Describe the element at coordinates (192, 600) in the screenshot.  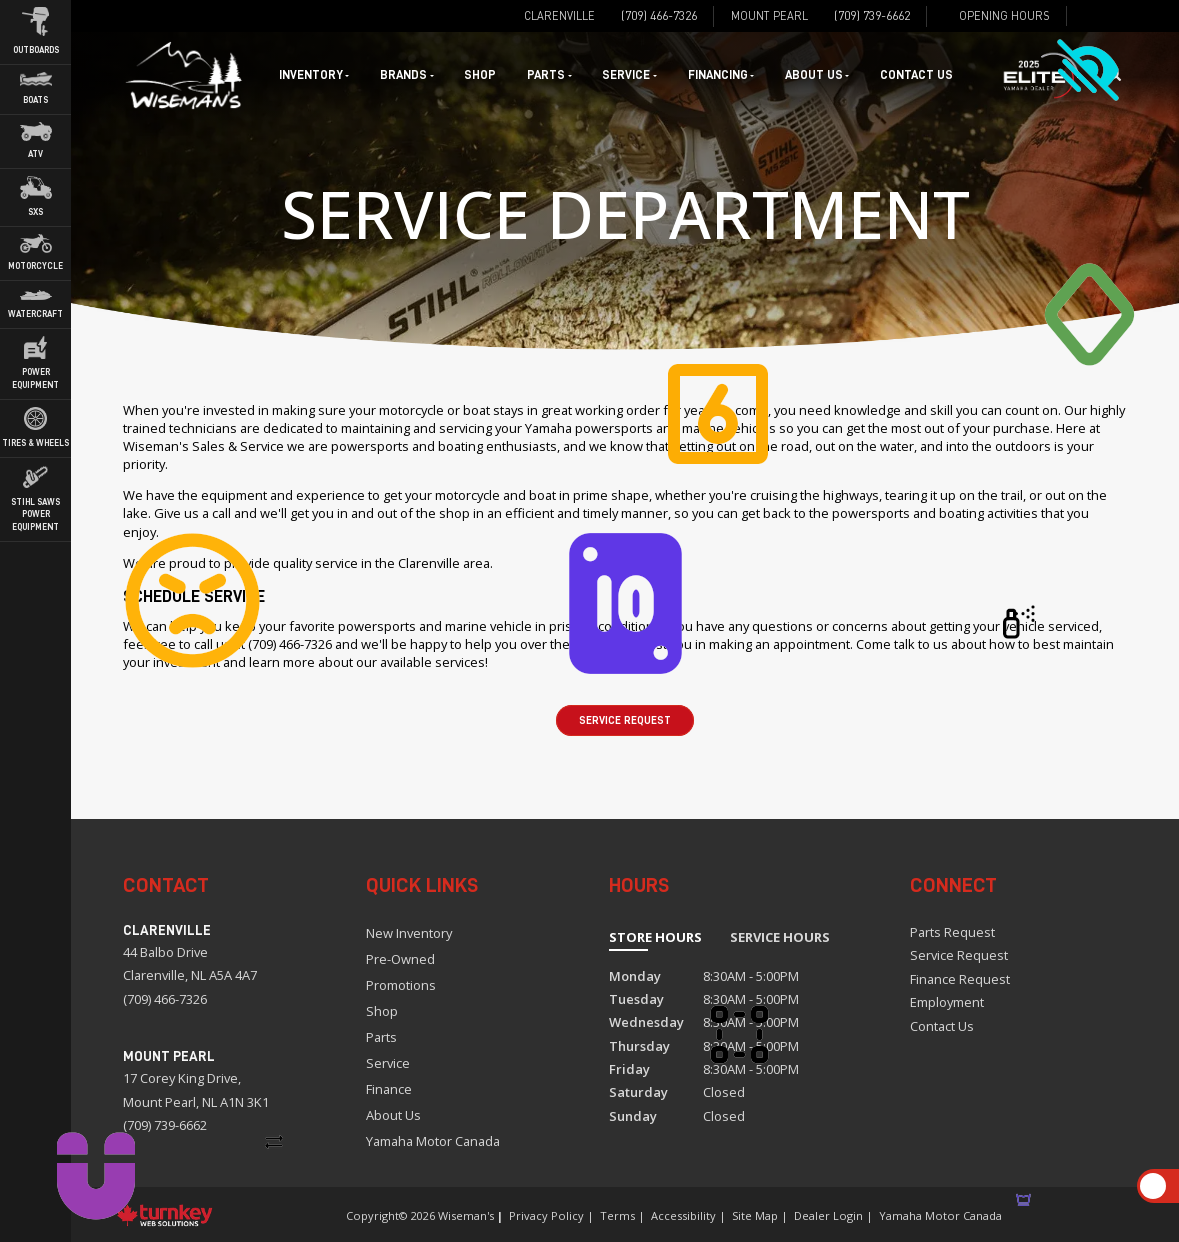
I see `select angry reaction or emoji` at that location.